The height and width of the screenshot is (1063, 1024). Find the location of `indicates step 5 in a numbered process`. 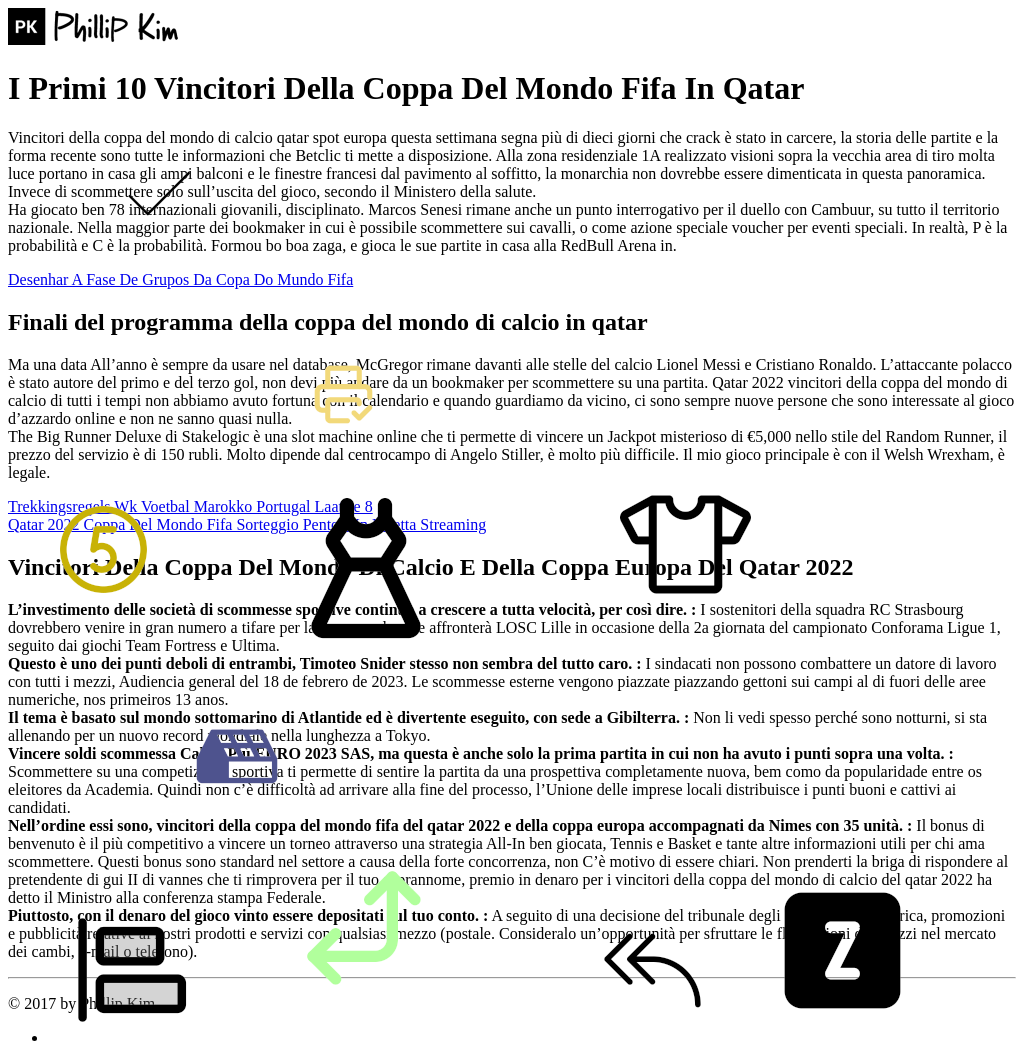

indicates step 5 in a numbered process is located at coordinates (103, 549).